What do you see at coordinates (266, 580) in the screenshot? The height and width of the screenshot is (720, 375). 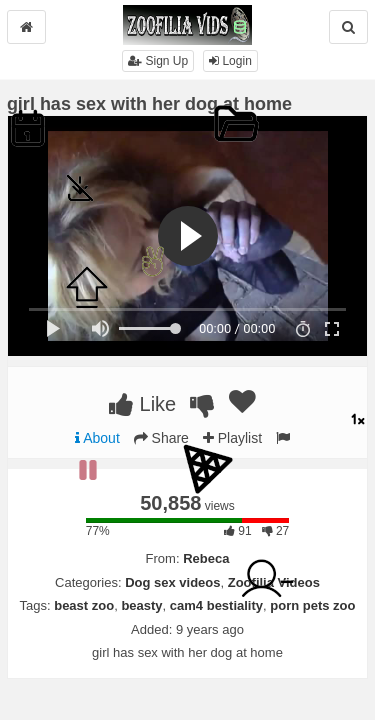 I see `remove a user or contact` at bounding box center [266, 580].